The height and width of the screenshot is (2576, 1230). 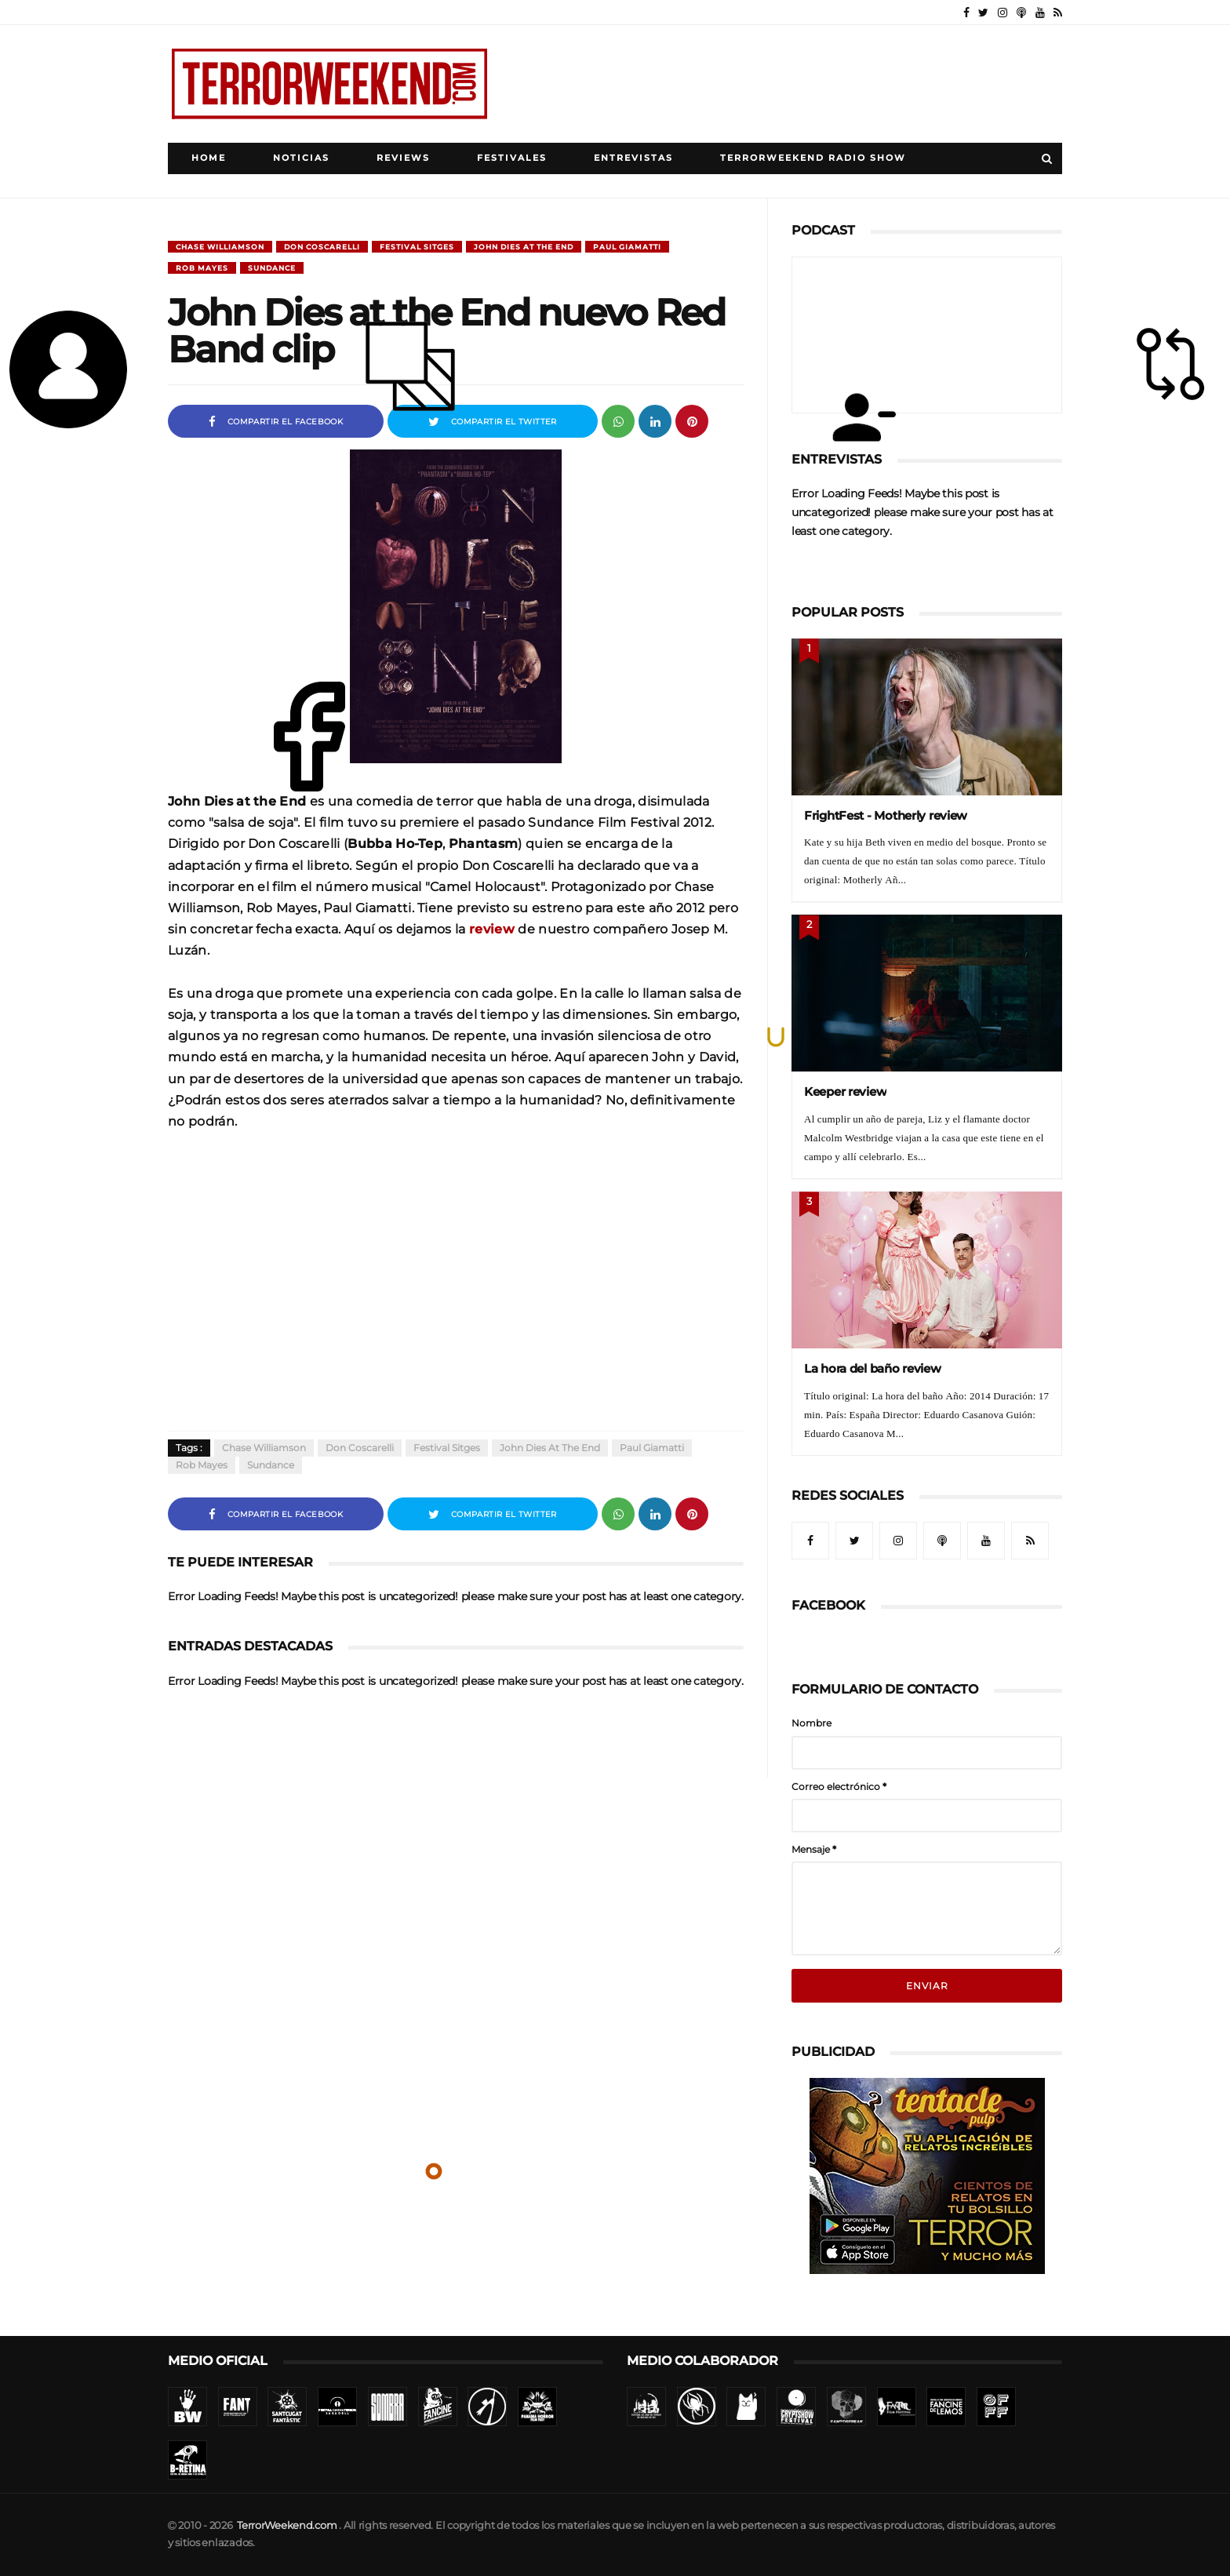 I want to click on remove or subtract a selected item, so click(x=410, y=366).